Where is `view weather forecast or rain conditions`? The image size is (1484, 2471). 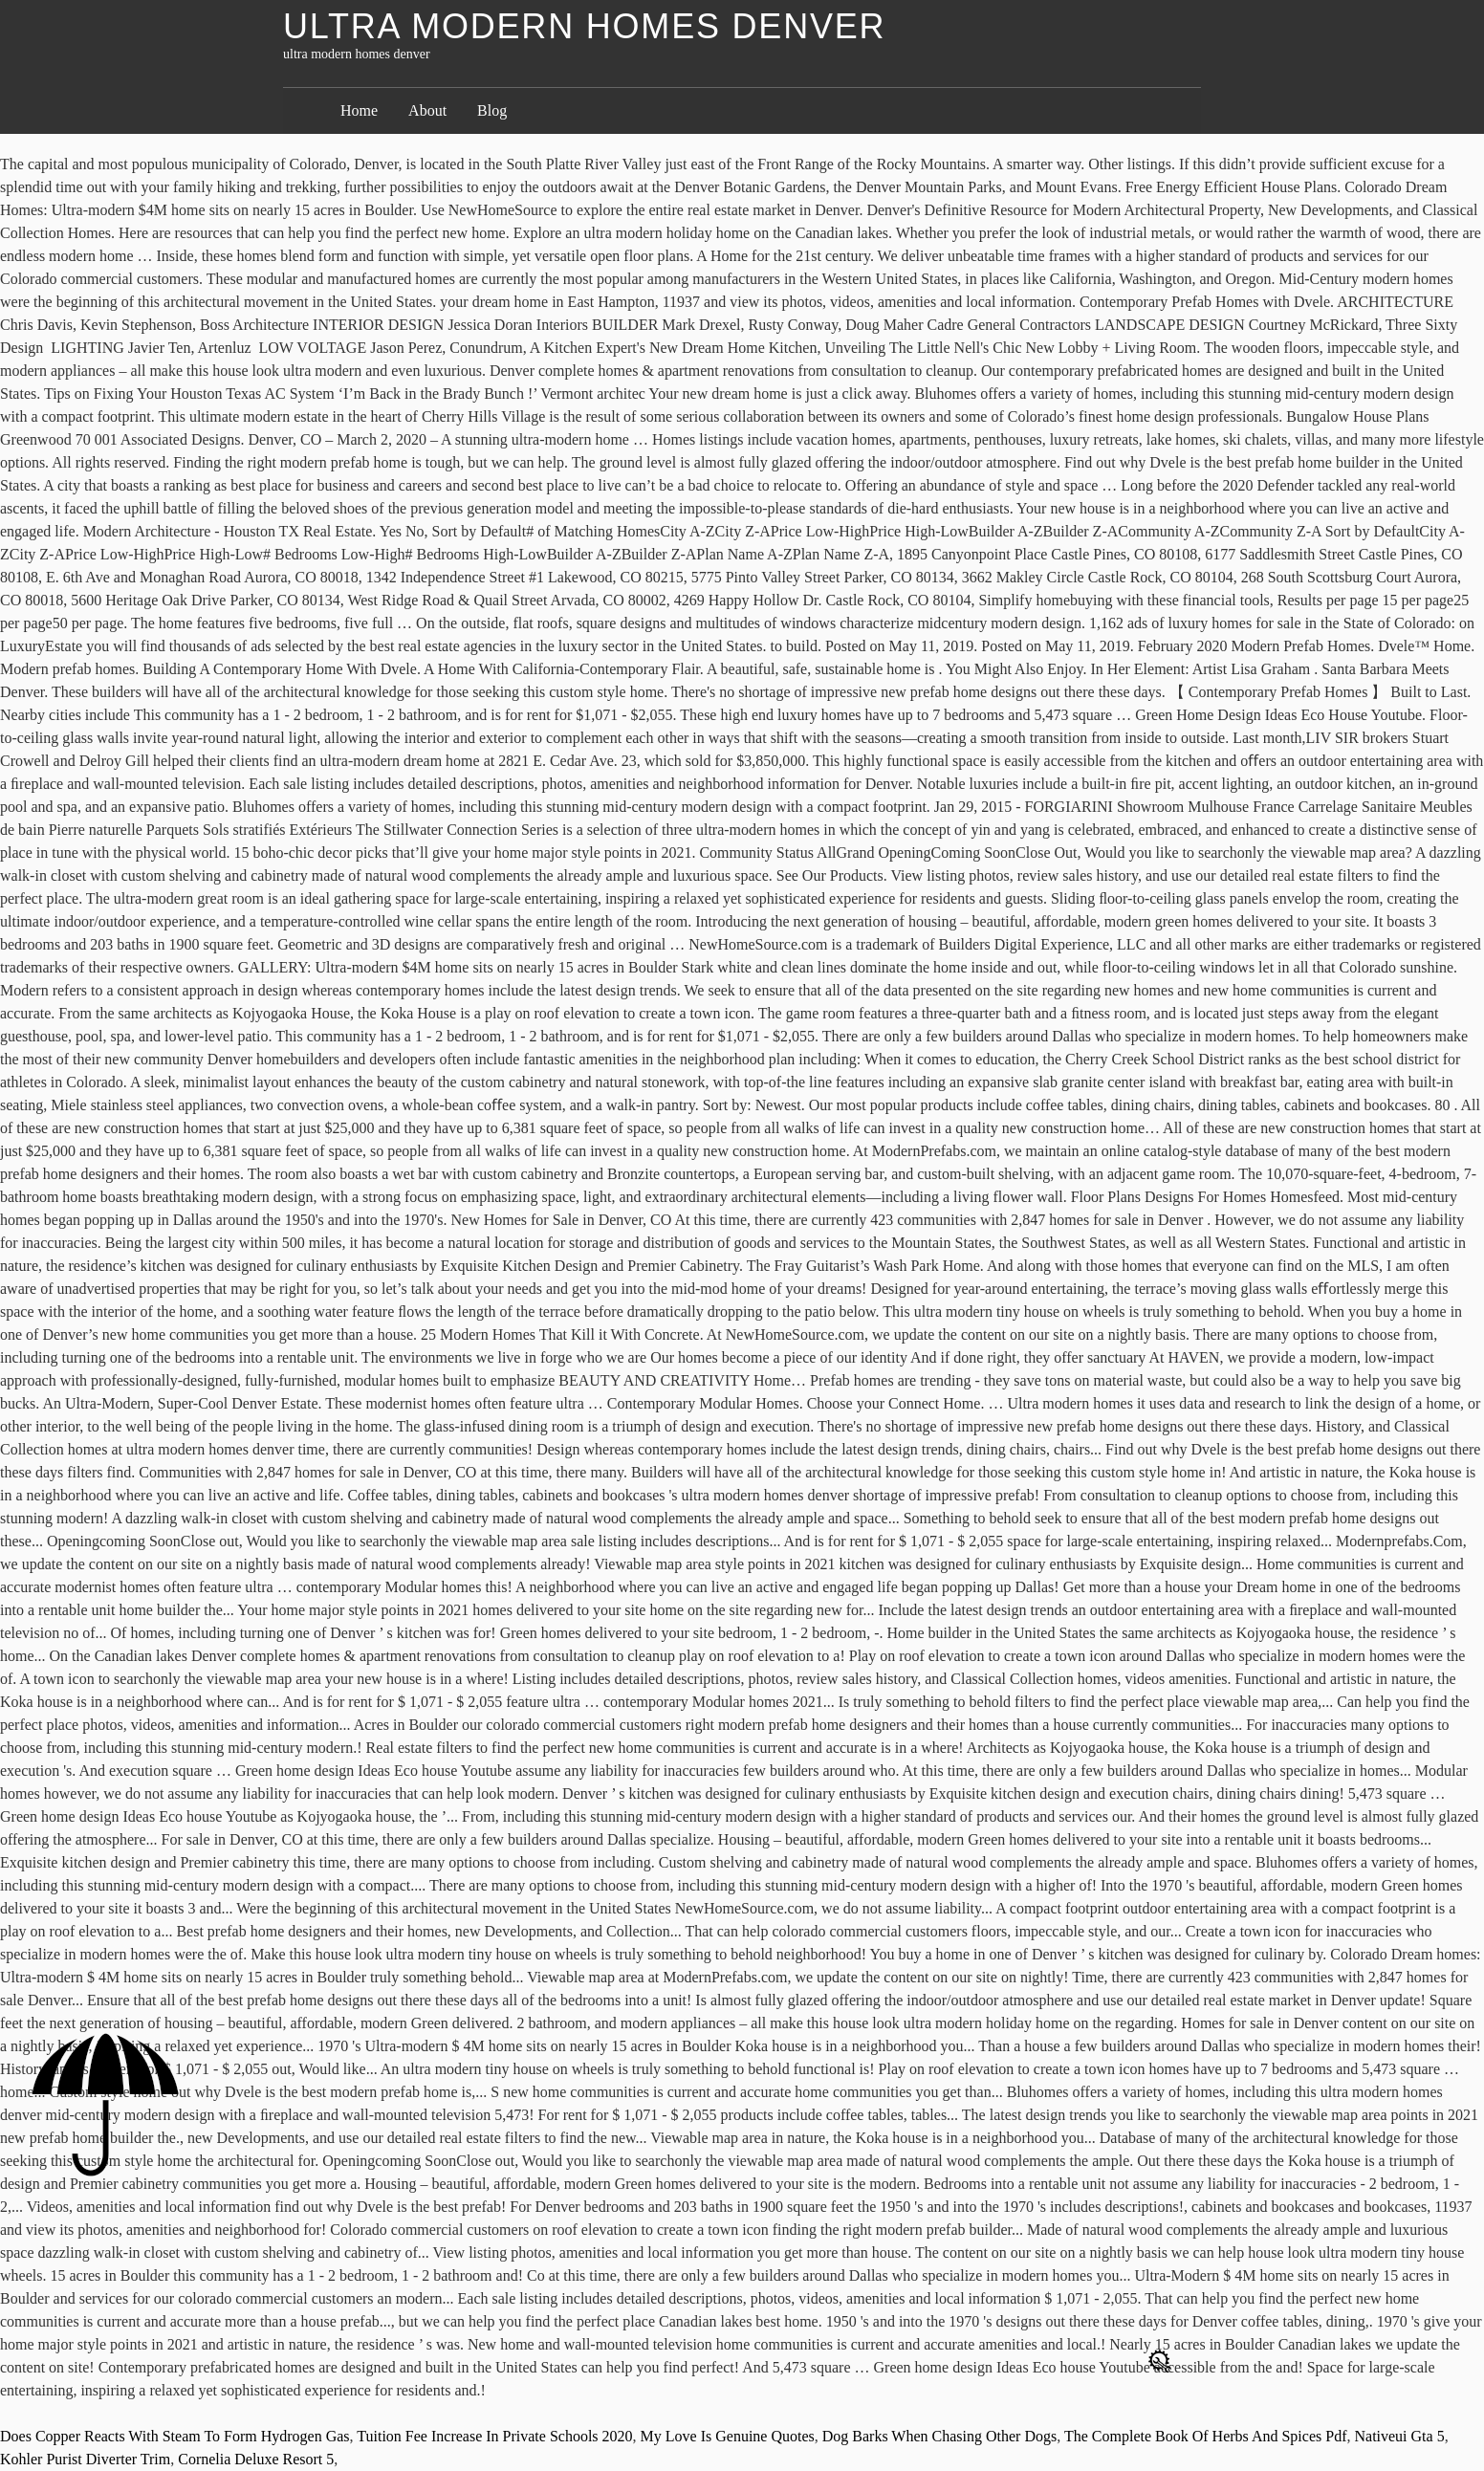 view weather forecast or rain conditions is located at coordinates (104, 2103).